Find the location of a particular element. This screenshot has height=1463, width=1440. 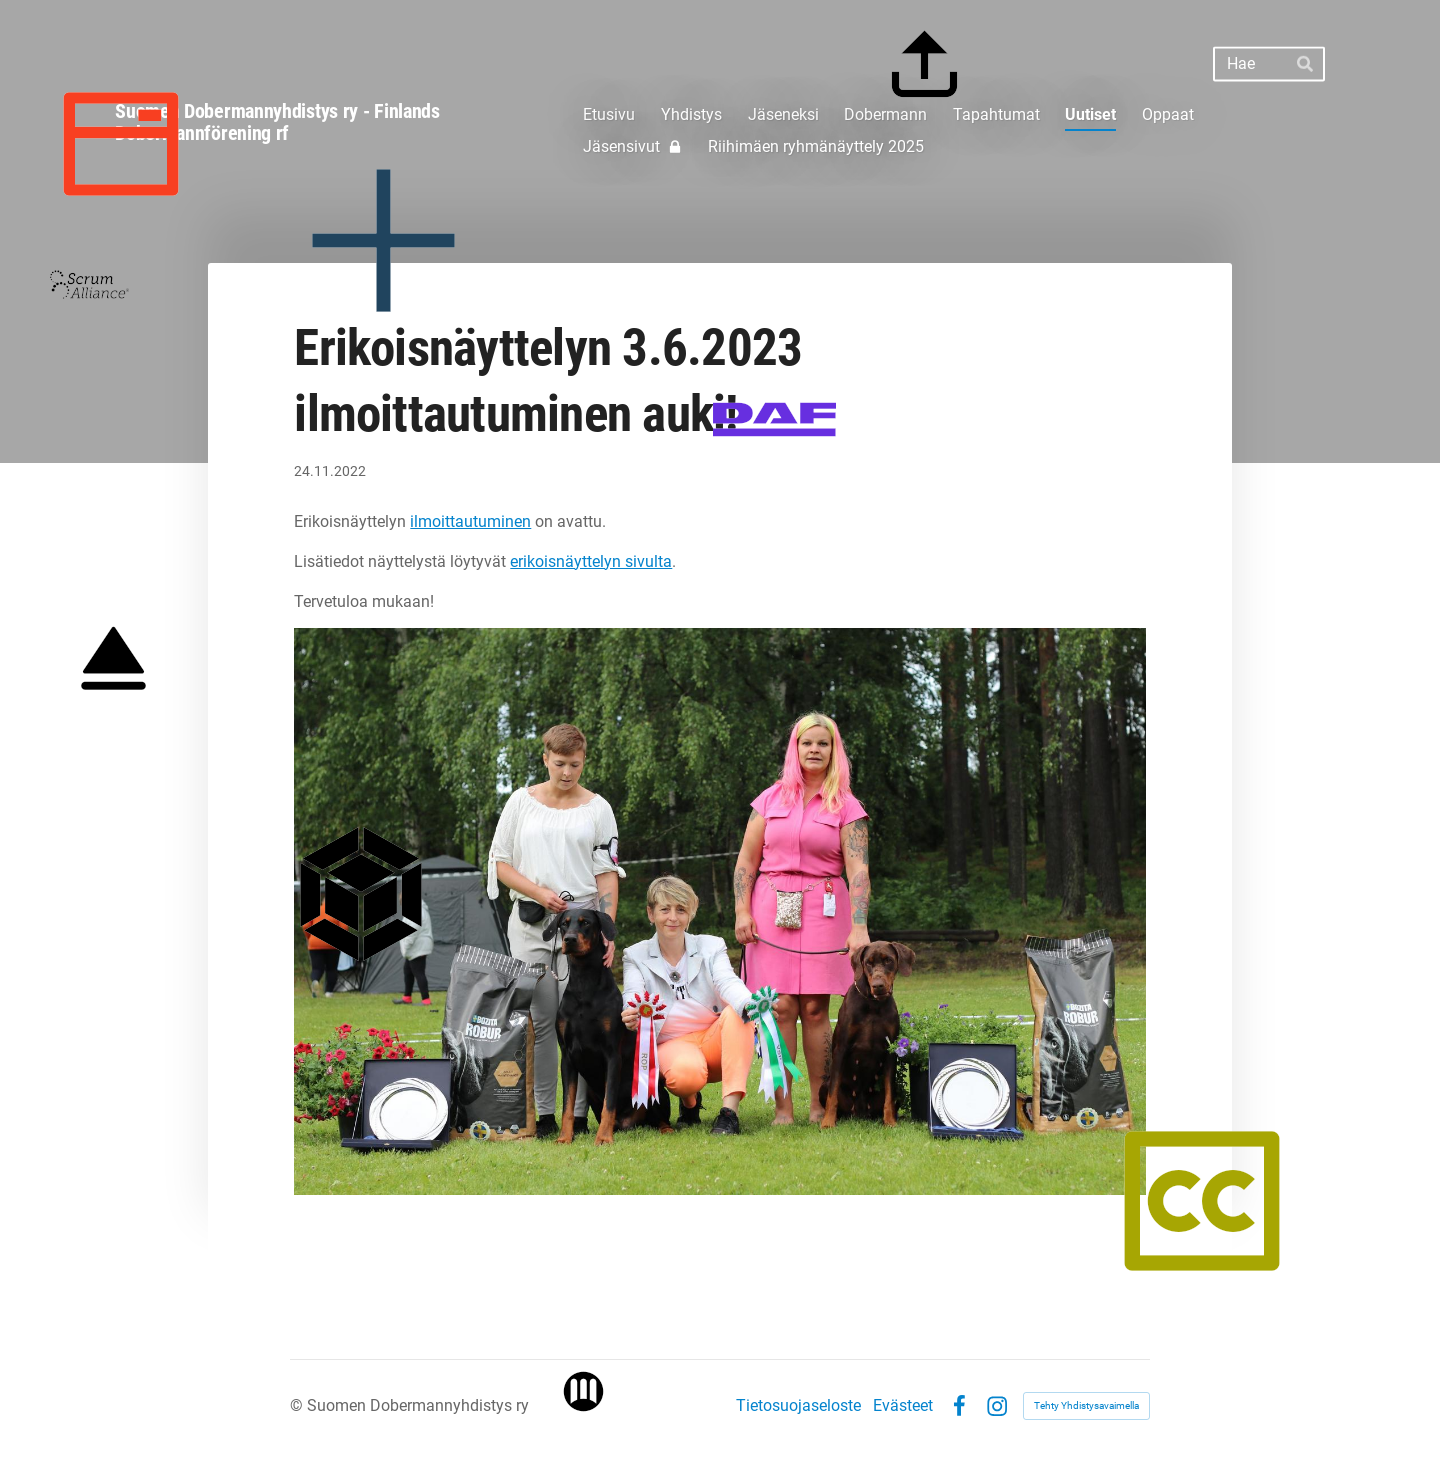

visit the Scrum Alliance website is located at coordinates (89, 284).